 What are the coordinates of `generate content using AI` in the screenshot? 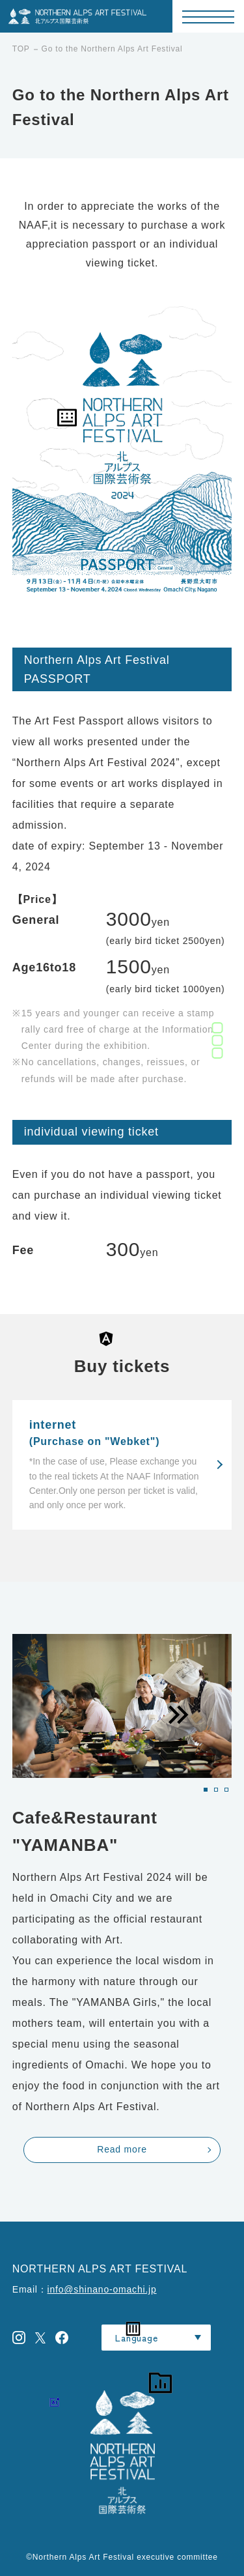 It's located at (54, 2402).